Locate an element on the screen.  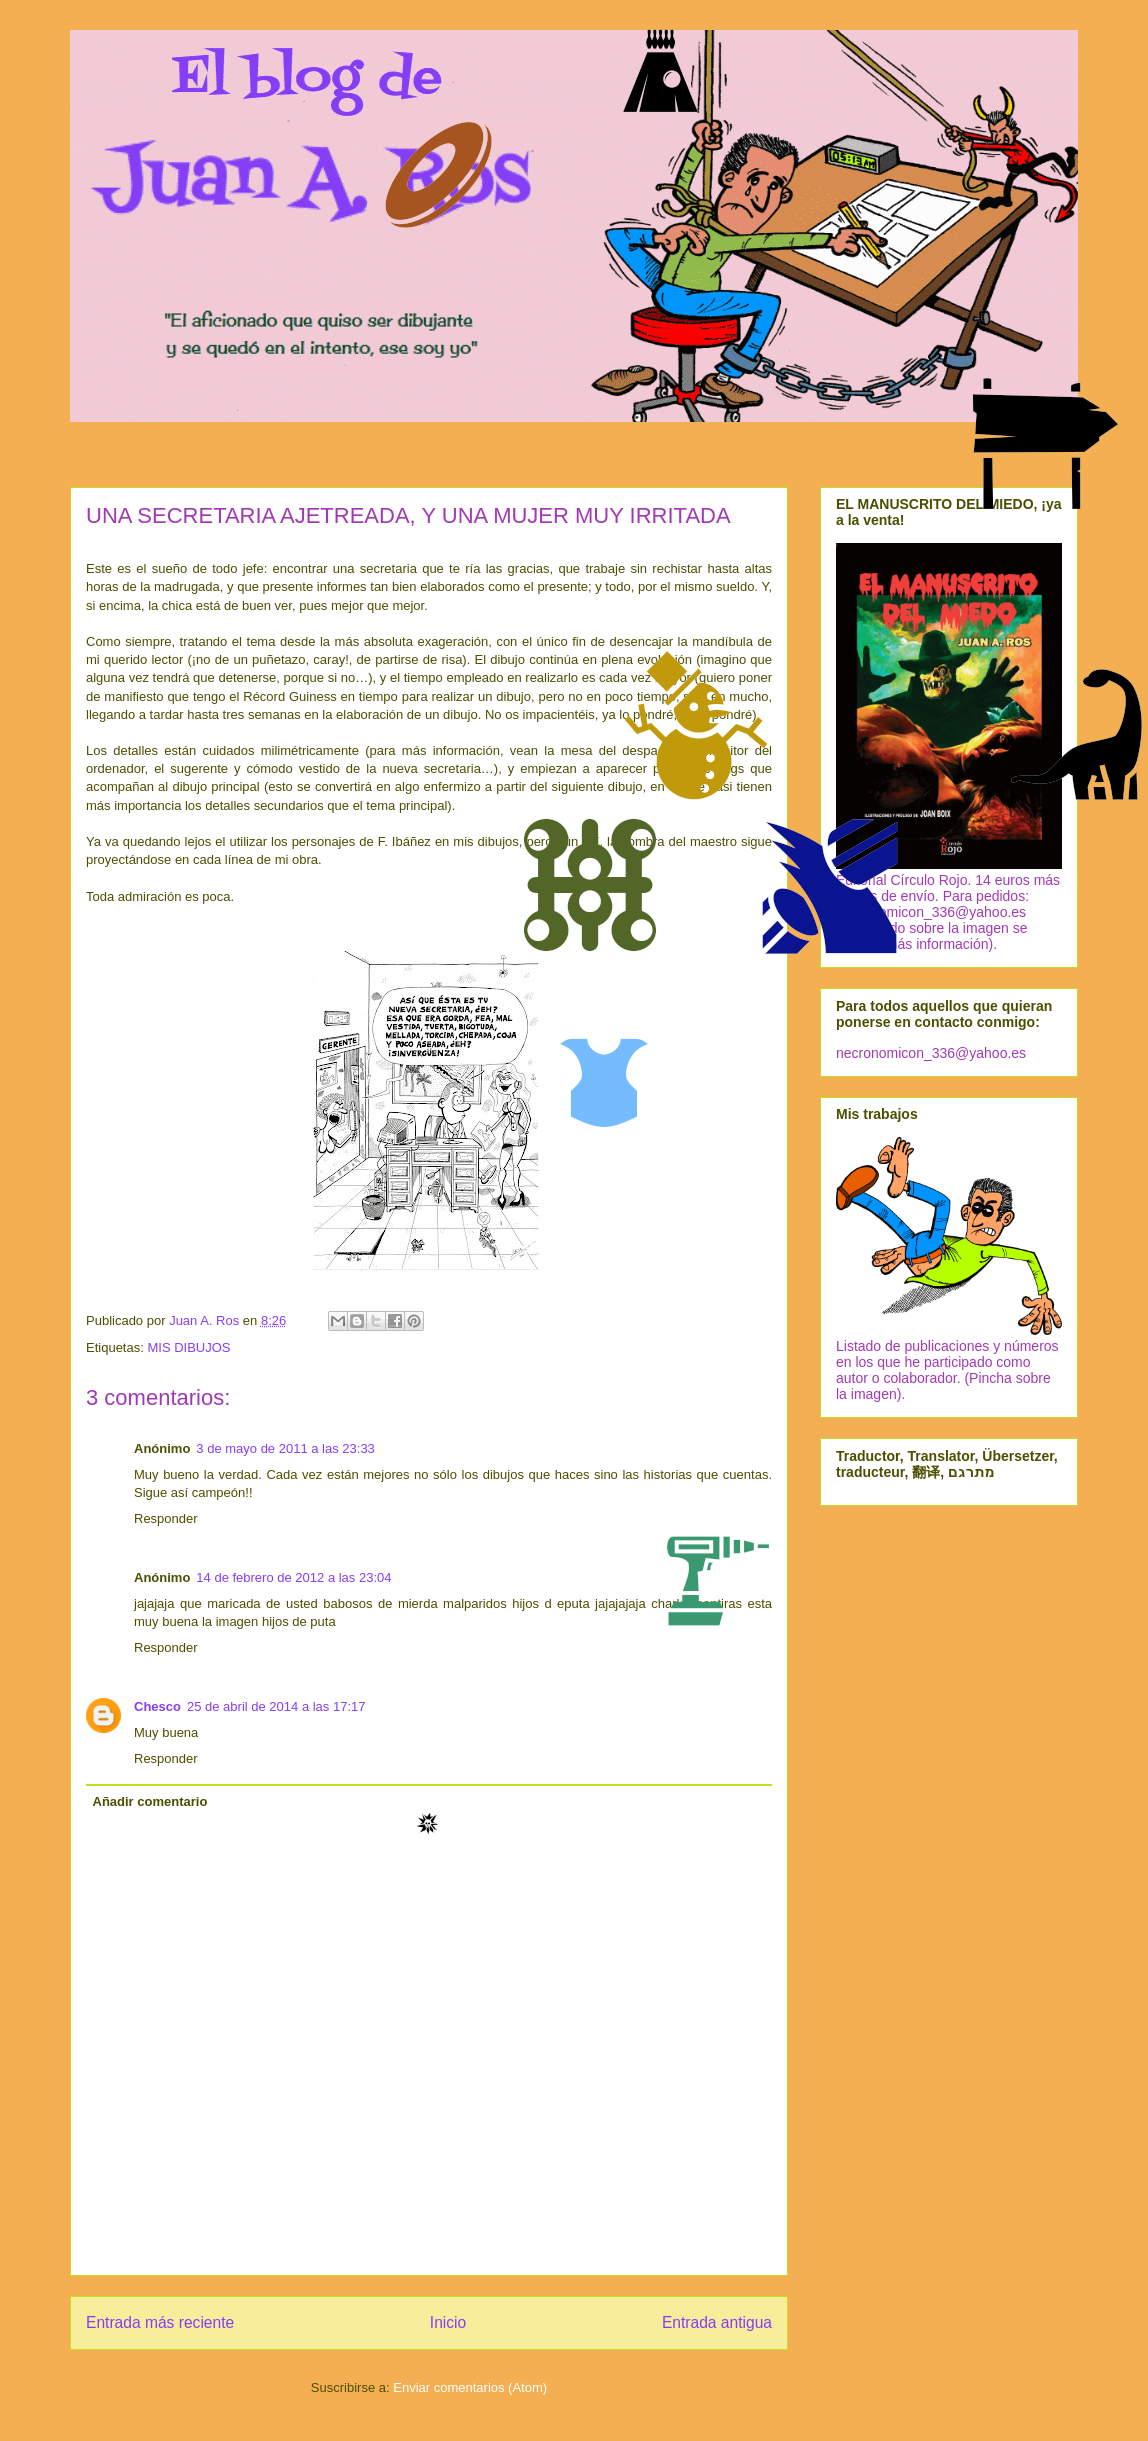
indicates a death or game over event is located at coordinates (427, 1823).